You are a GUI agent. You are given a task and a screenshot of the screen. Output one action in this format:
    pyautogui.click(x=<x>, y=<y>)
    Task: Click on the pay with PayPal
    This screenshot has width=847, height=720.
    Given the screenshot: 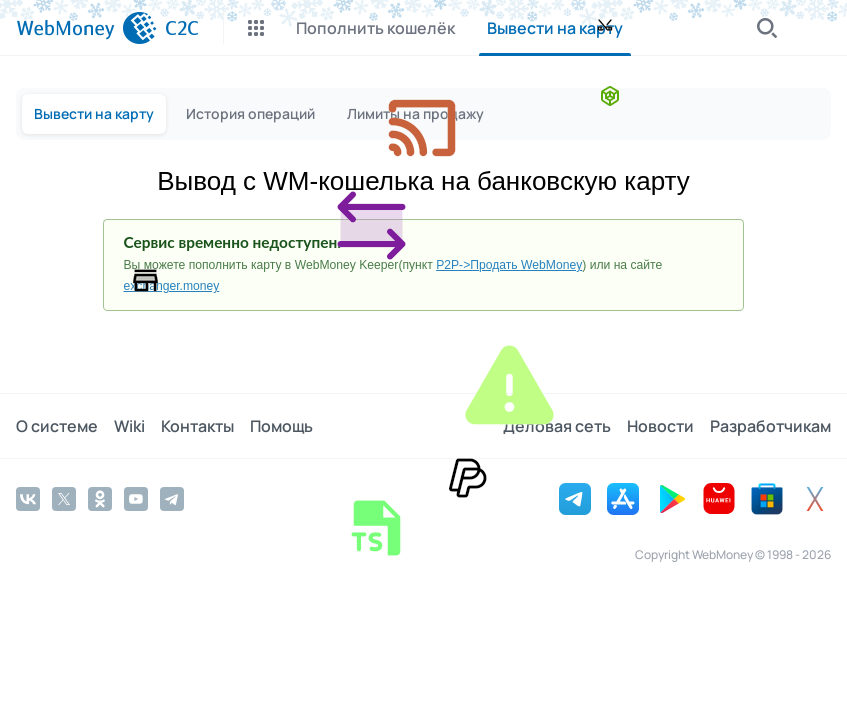 What is the action you would take?
    pyautogui.click(x=467, y=478)
    